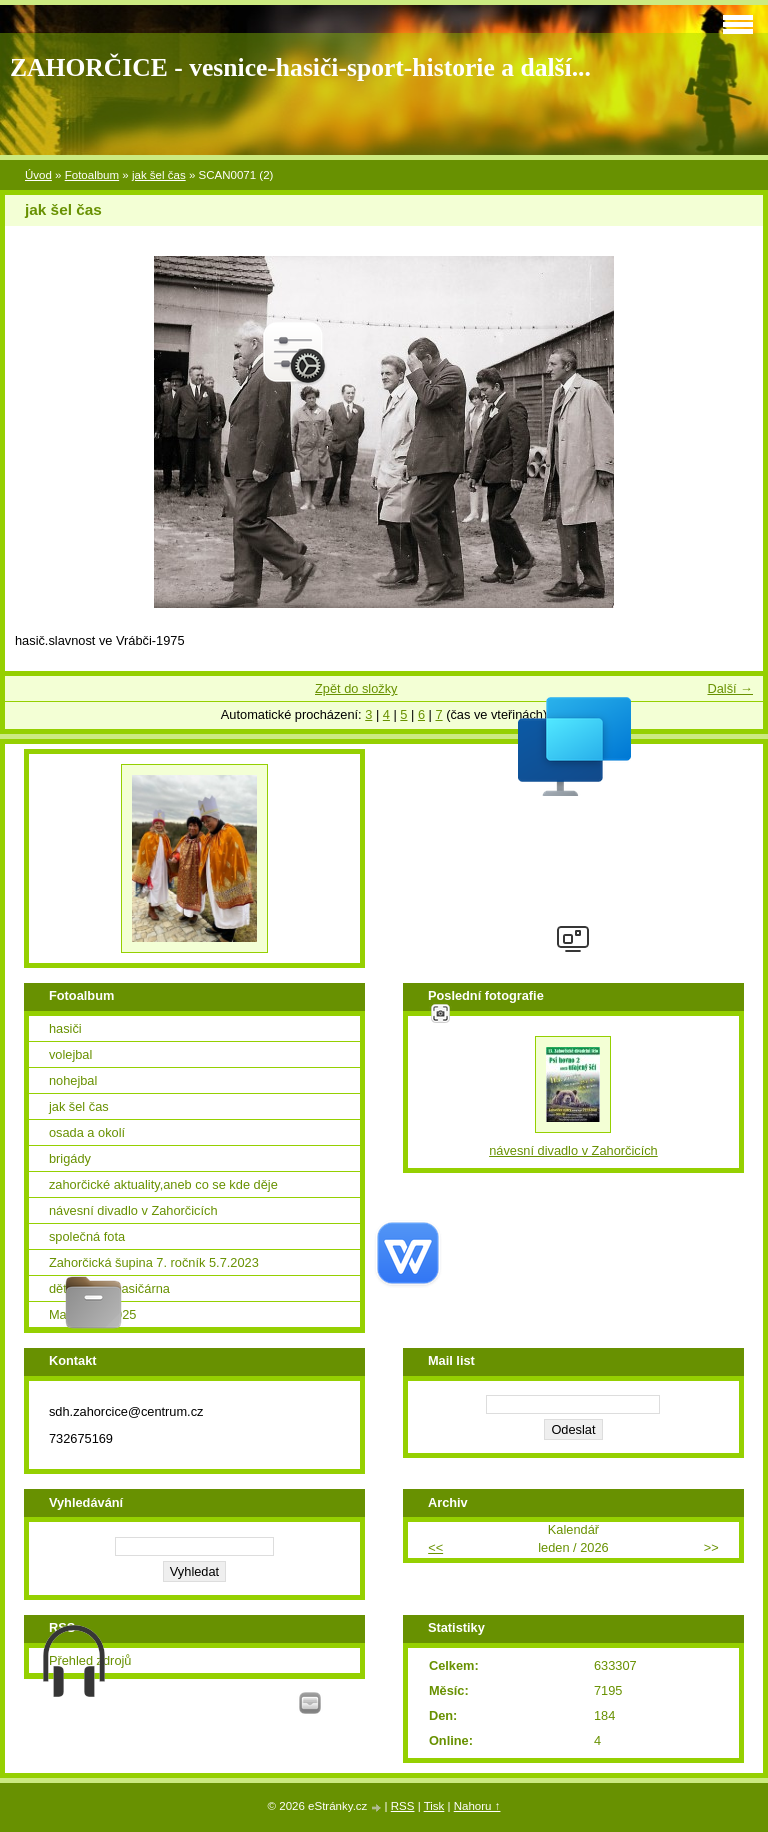 This screenshot has width=768, height=1832. Describe the element at coordinates (93, 1302) in the screenshot. I see `open the file manager application` at that location.